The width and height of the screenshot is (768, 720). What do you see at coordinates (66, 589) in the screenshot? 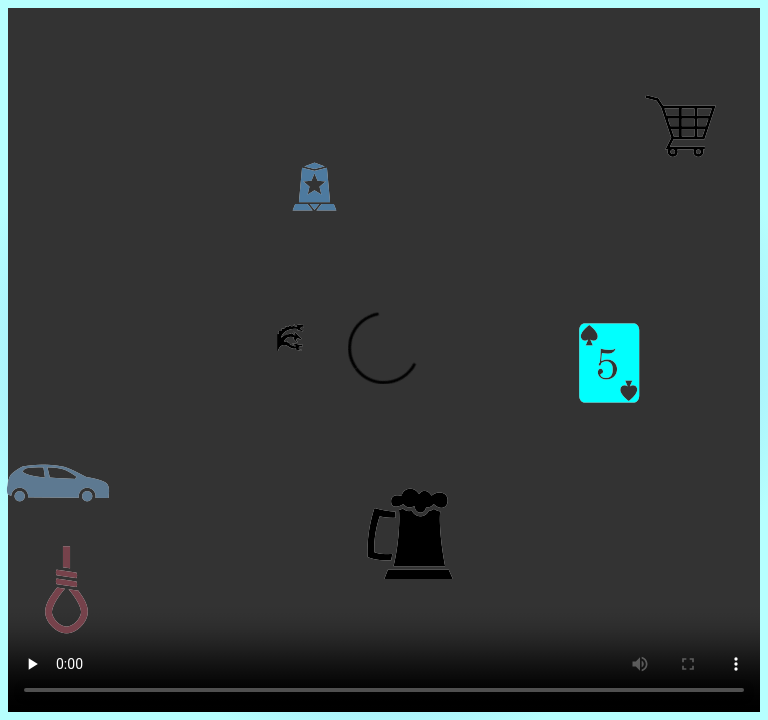
I see `indicates a knot or rope-tying feature` at bounding box center [66, 589].